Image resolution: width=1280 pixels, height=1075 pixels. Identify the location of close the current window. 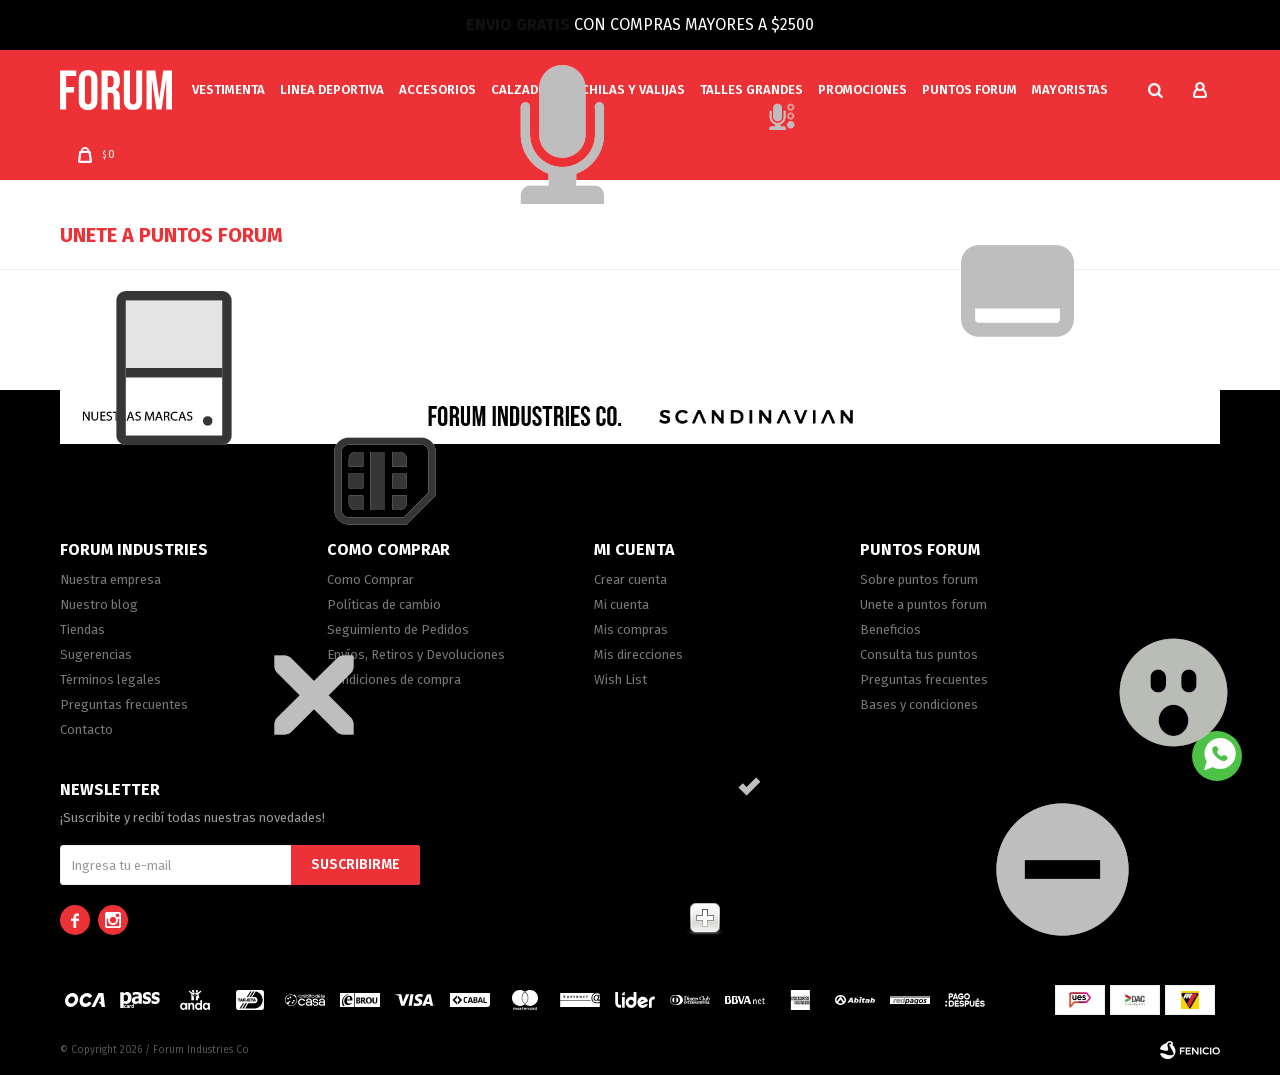
(314, 695).